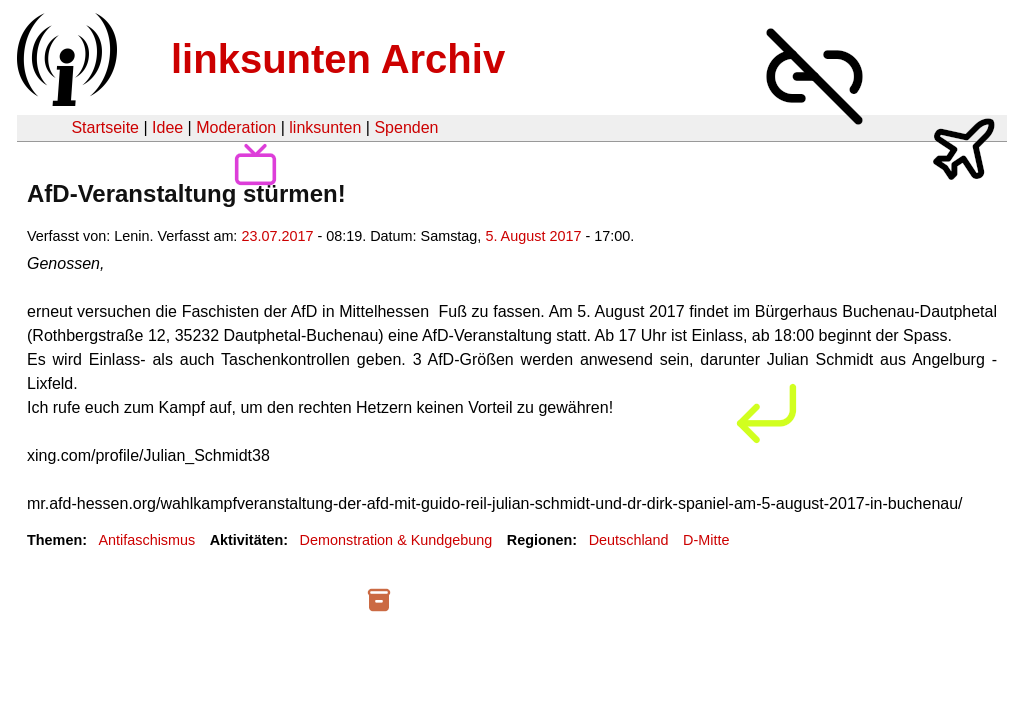  I want to click on access tv or video streaming content, so click(255, 164).